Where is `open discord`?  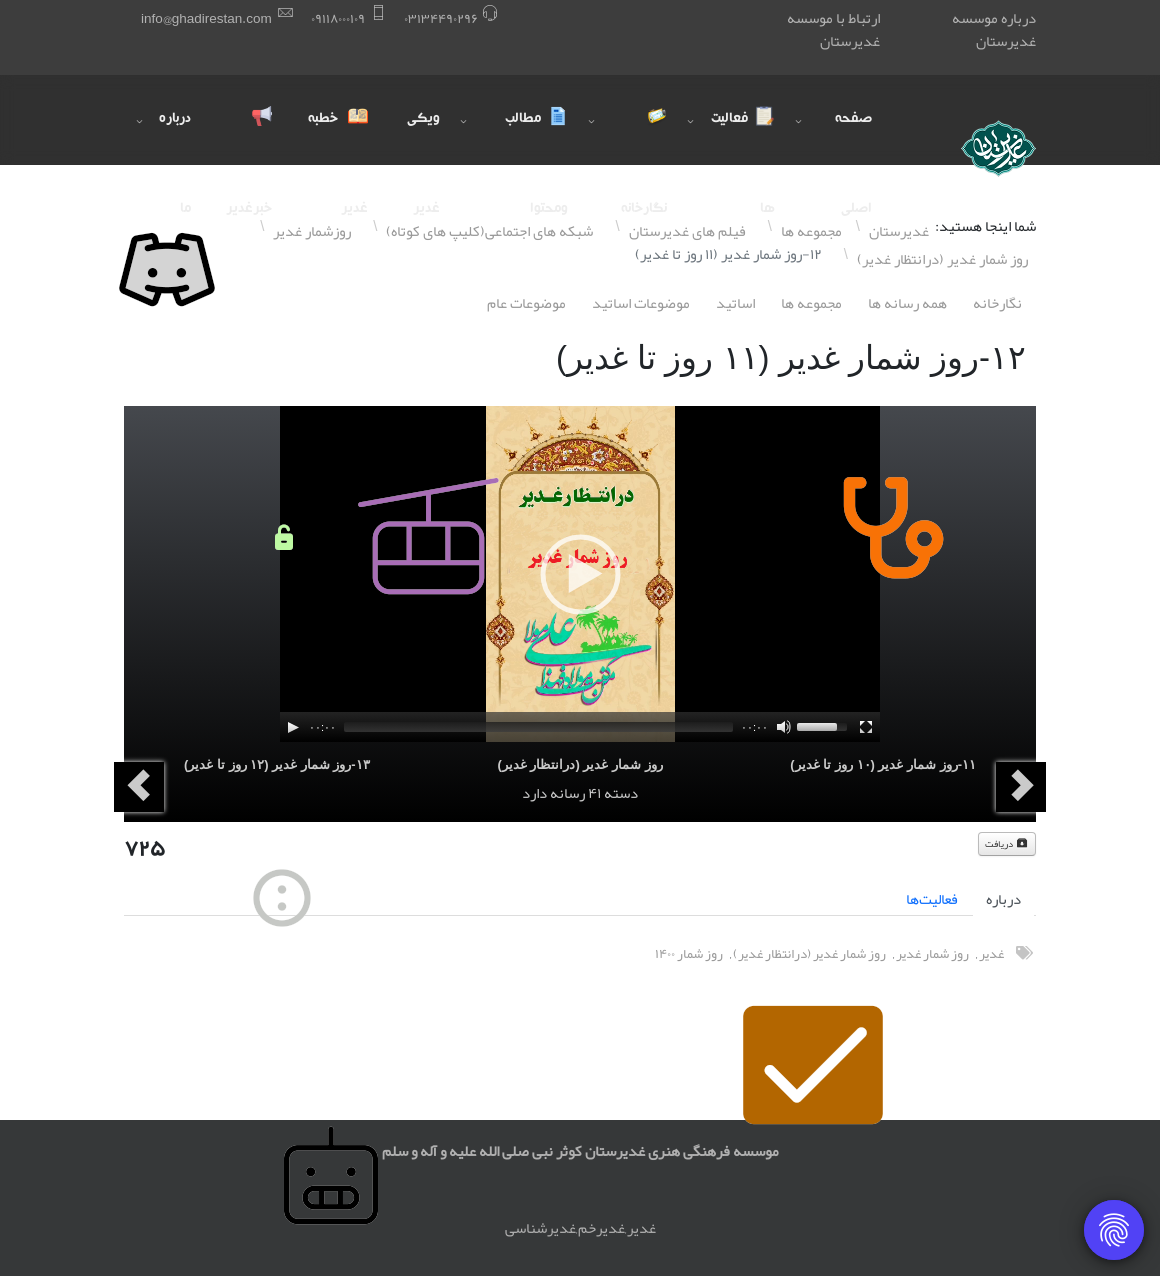
open discord is located at coordinates (167, 268).